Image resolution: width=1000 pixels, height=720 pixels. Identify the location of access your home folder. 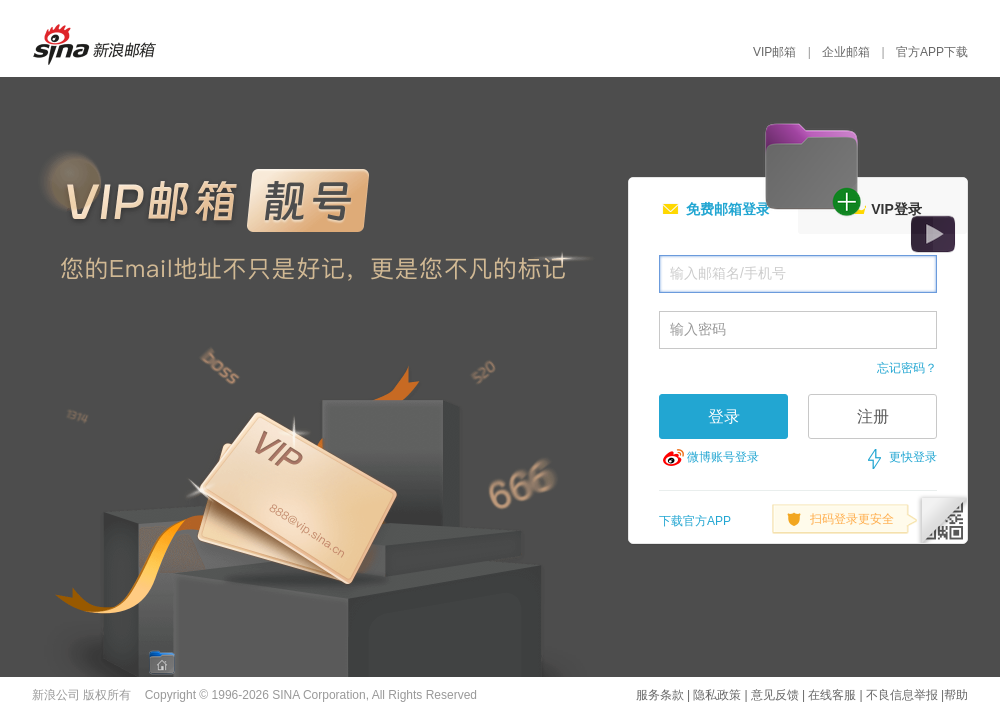
(162, 662).